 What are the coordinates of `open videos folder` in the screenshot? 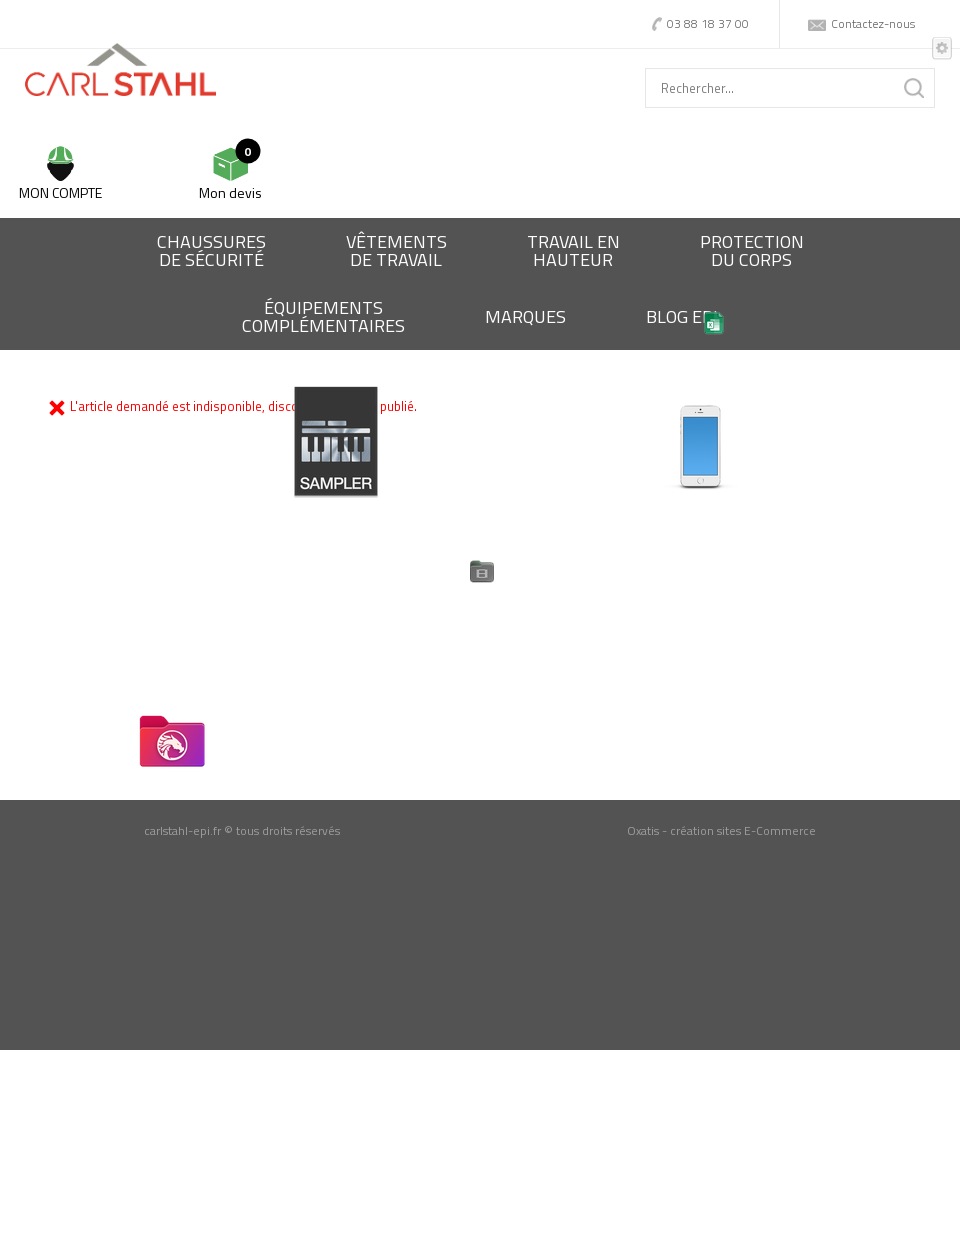 It's located at (482, 571).